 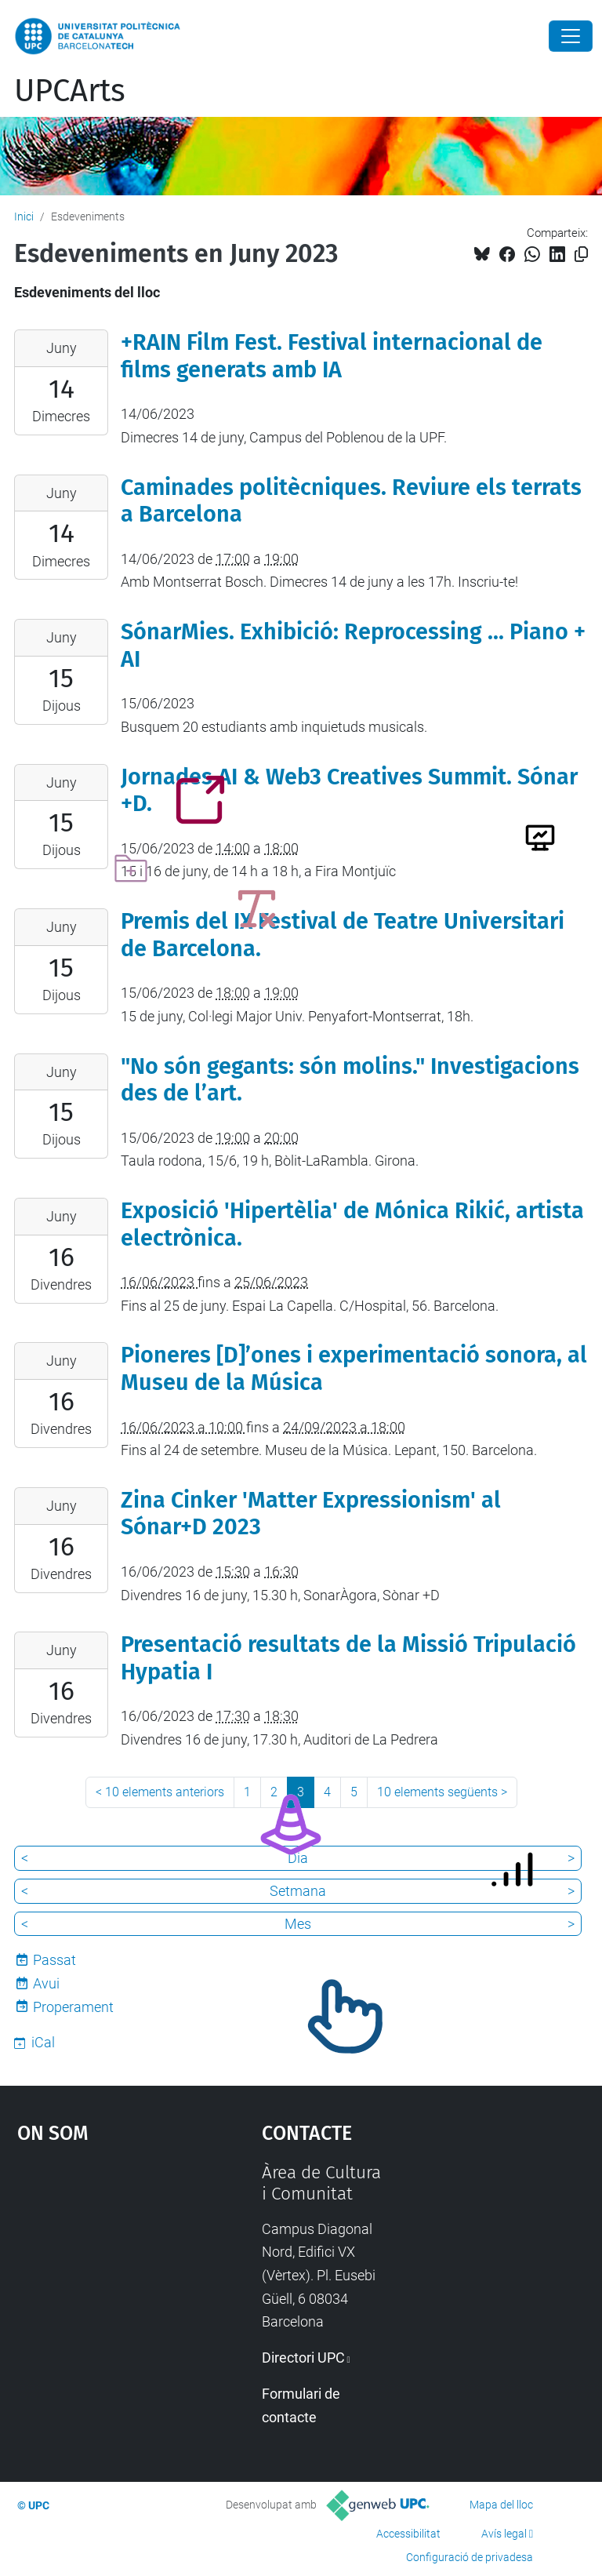 I want to click on create a new folder, so click(x=131, y=868).